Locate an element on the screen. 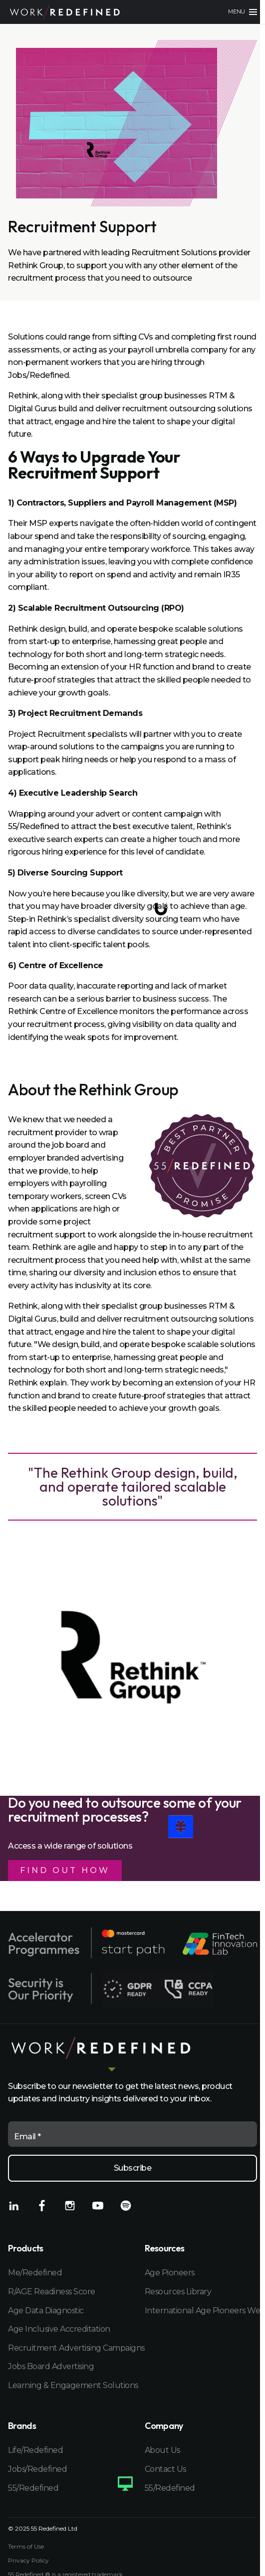  expand a dropdown menu is located at coordinates (112, 2069).